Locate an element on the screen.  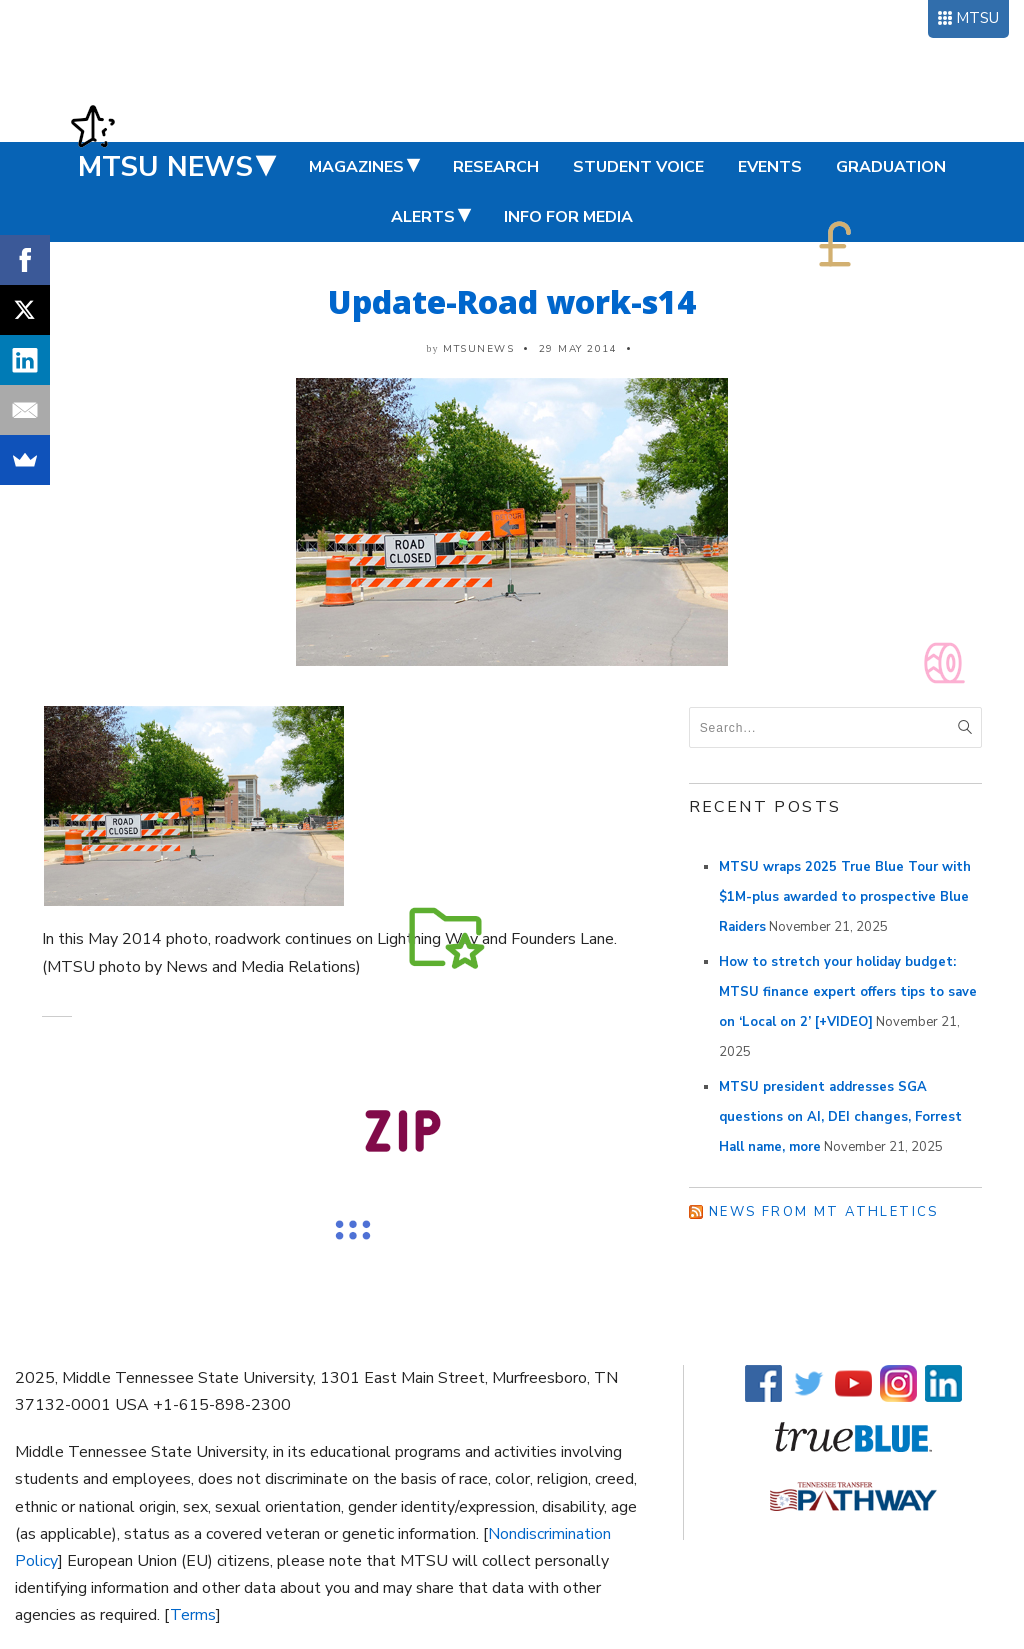
compress files into a zip archive is located at coordinates (403, 1131).